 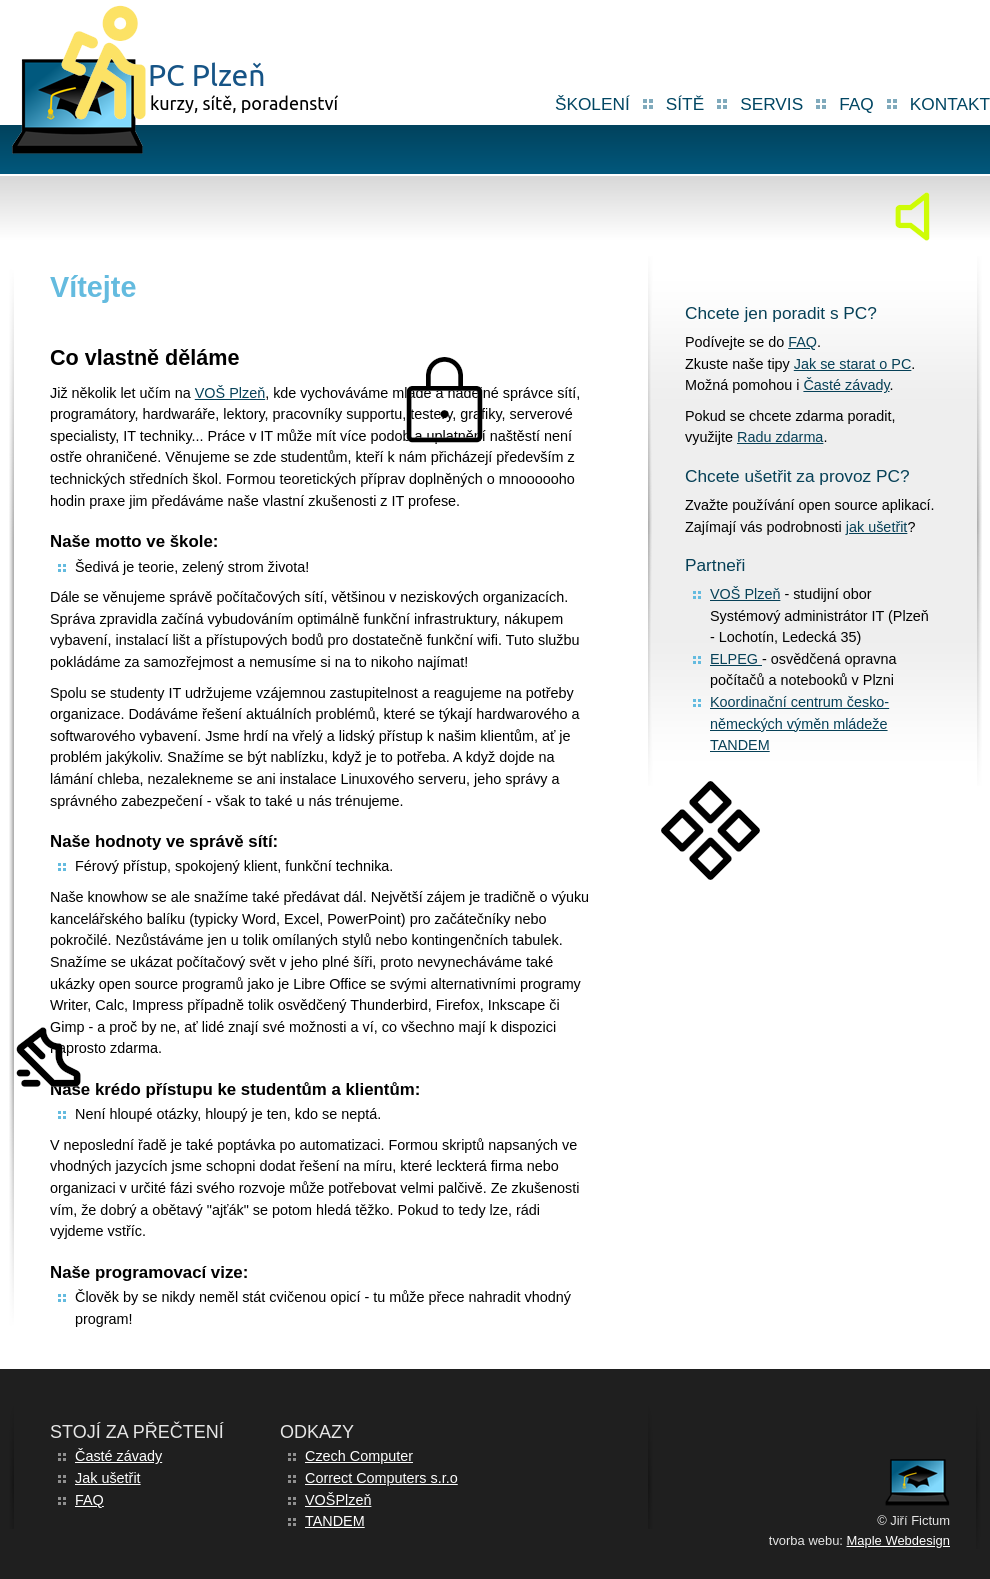 I want to click on indicates a locked or secured item, so click(x=444, y=404).